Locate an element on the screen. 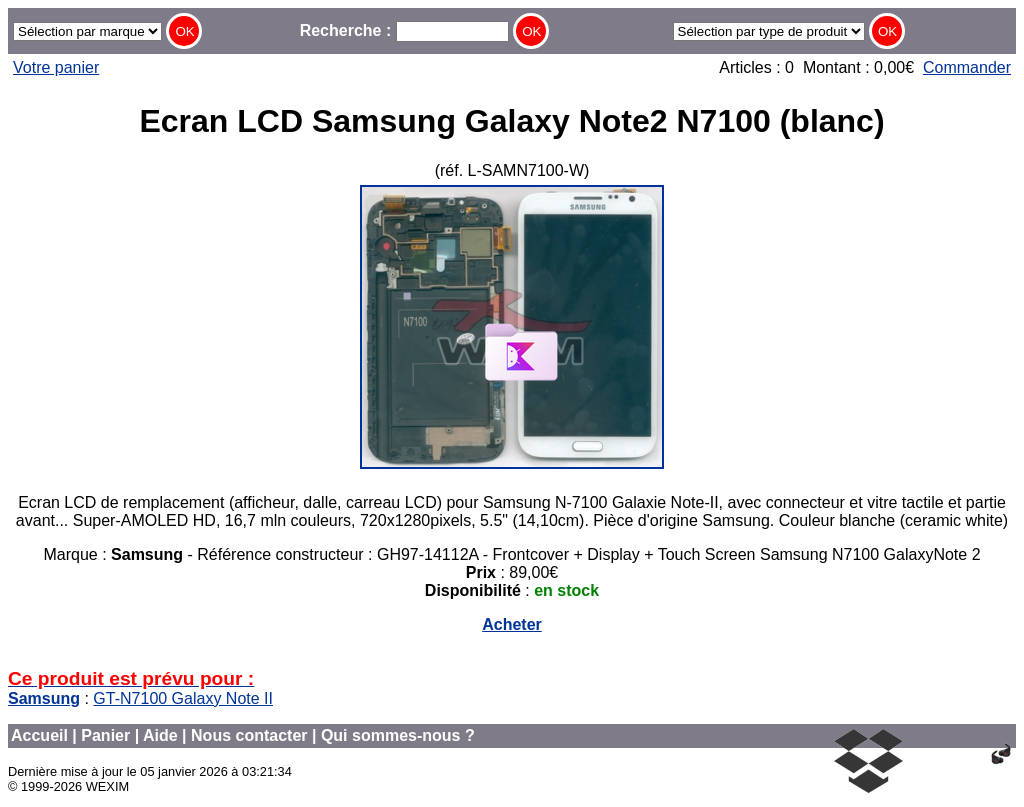  open kotlin android project folder is located at coordinates (521, 354).